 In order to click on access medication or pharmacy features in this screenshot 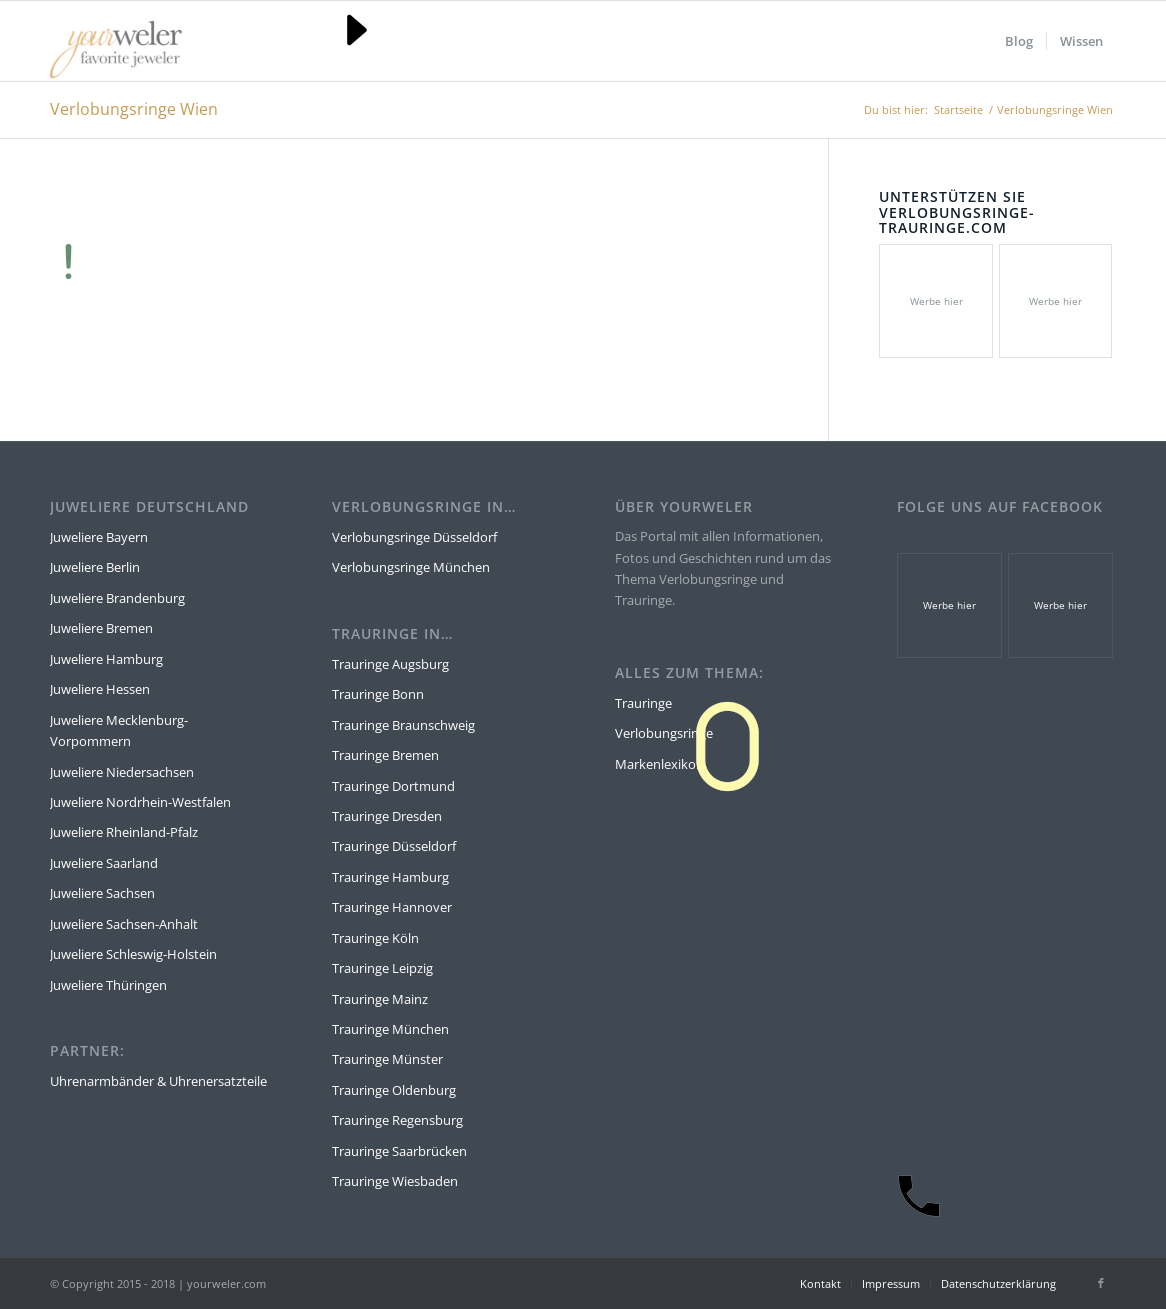, I will do `click(727, 746)`.